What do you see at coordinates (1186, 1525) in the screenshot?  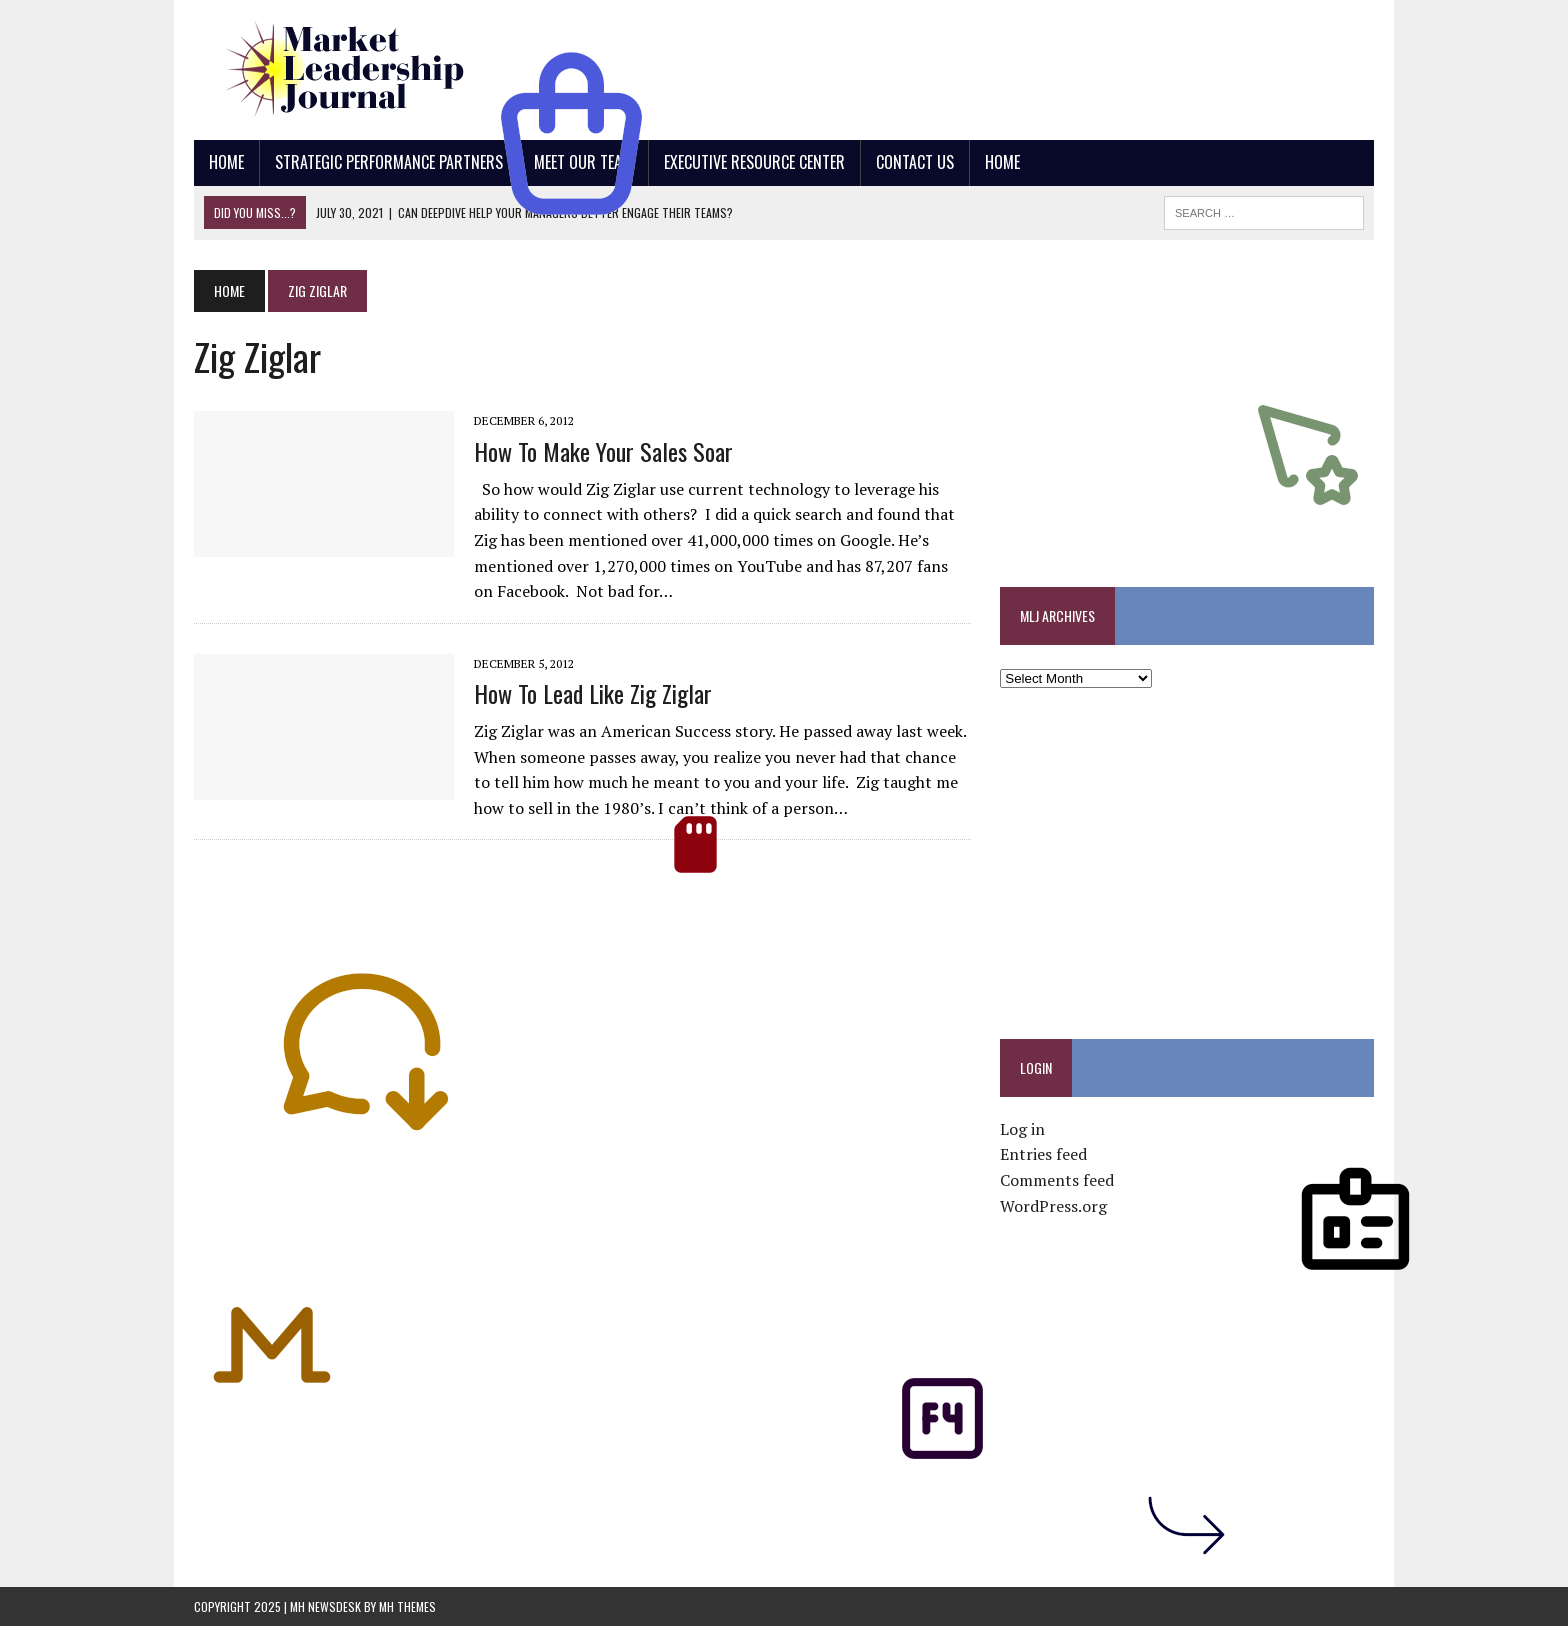 I see `reply to a message` at bounding box center [1186, 1525].